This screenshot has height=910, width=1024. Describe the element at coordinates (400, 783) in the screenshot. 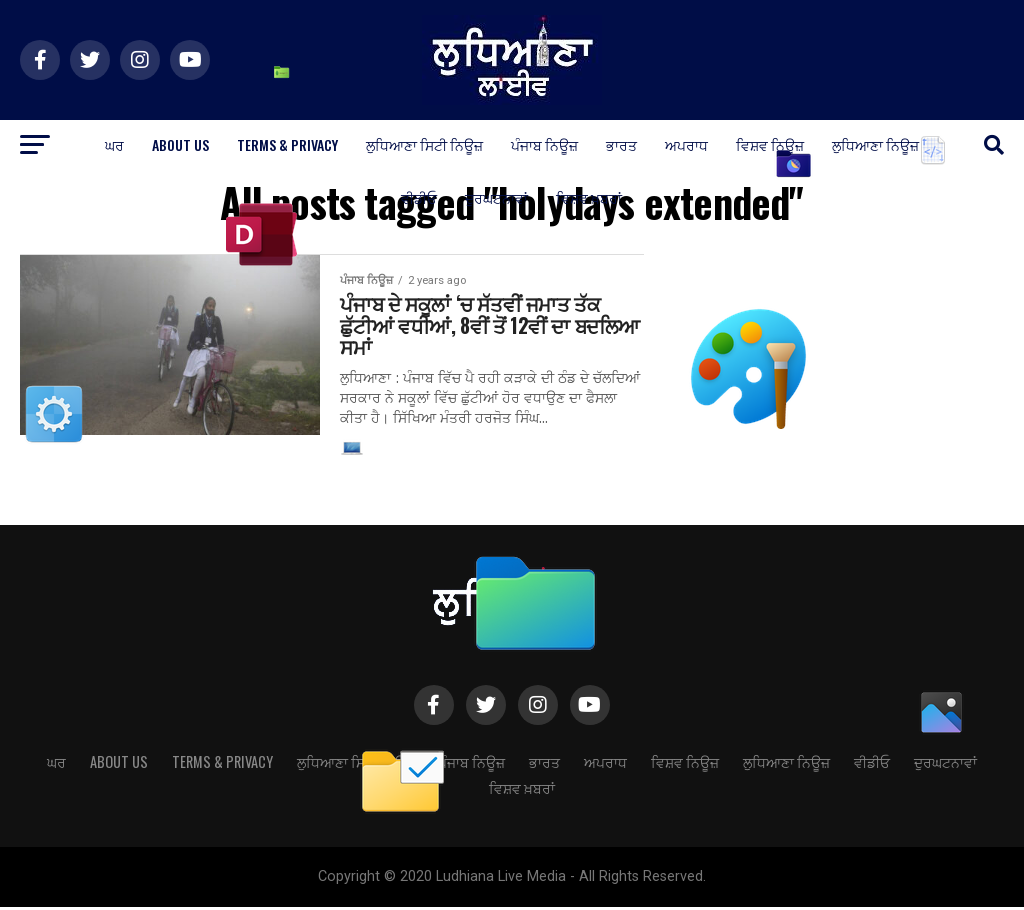

I see `folder with verified or completed contents` at that location.